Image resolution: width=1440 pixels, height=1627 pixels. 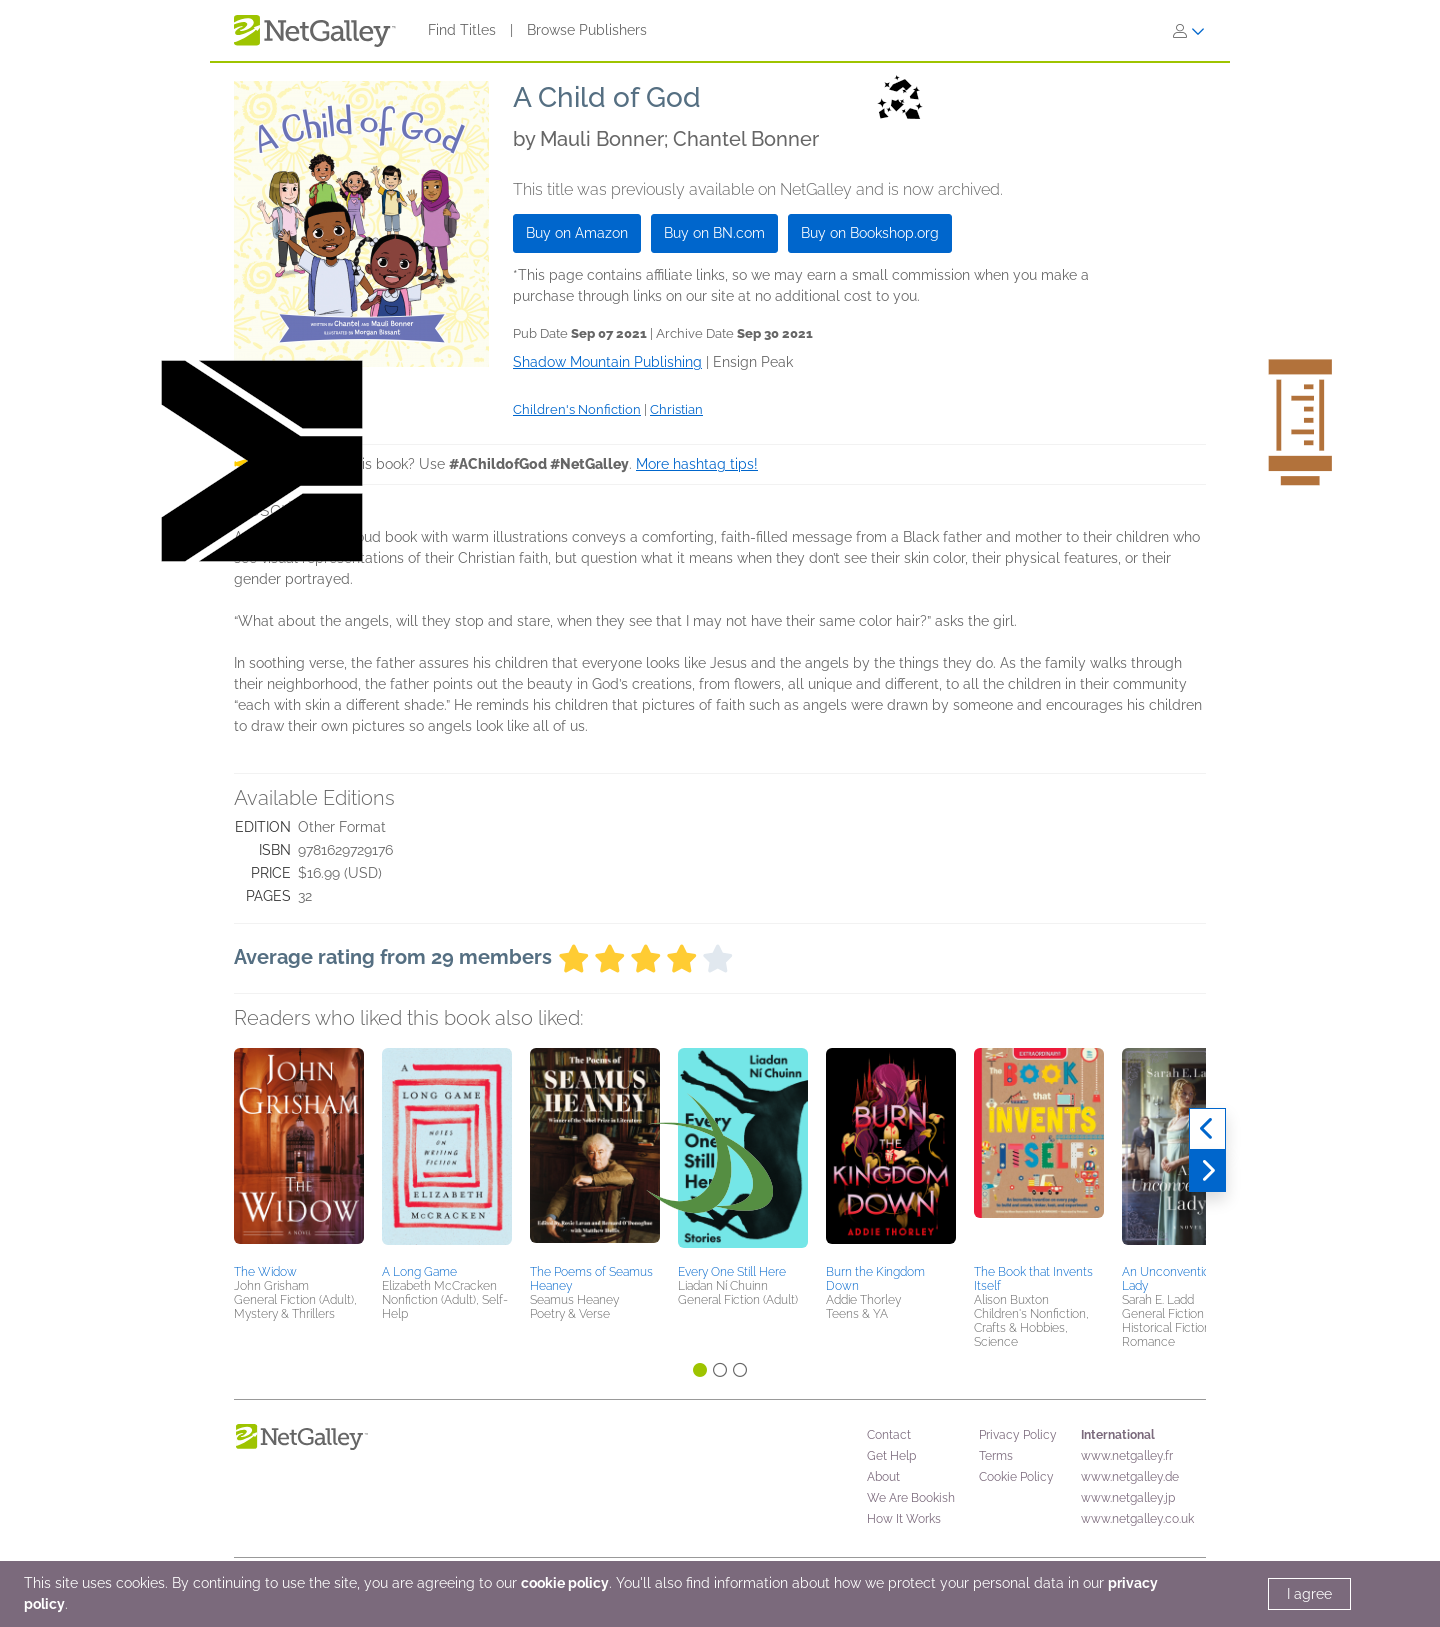 I want to click on in-game currency or gold rewards, so click(x=900, y=97).